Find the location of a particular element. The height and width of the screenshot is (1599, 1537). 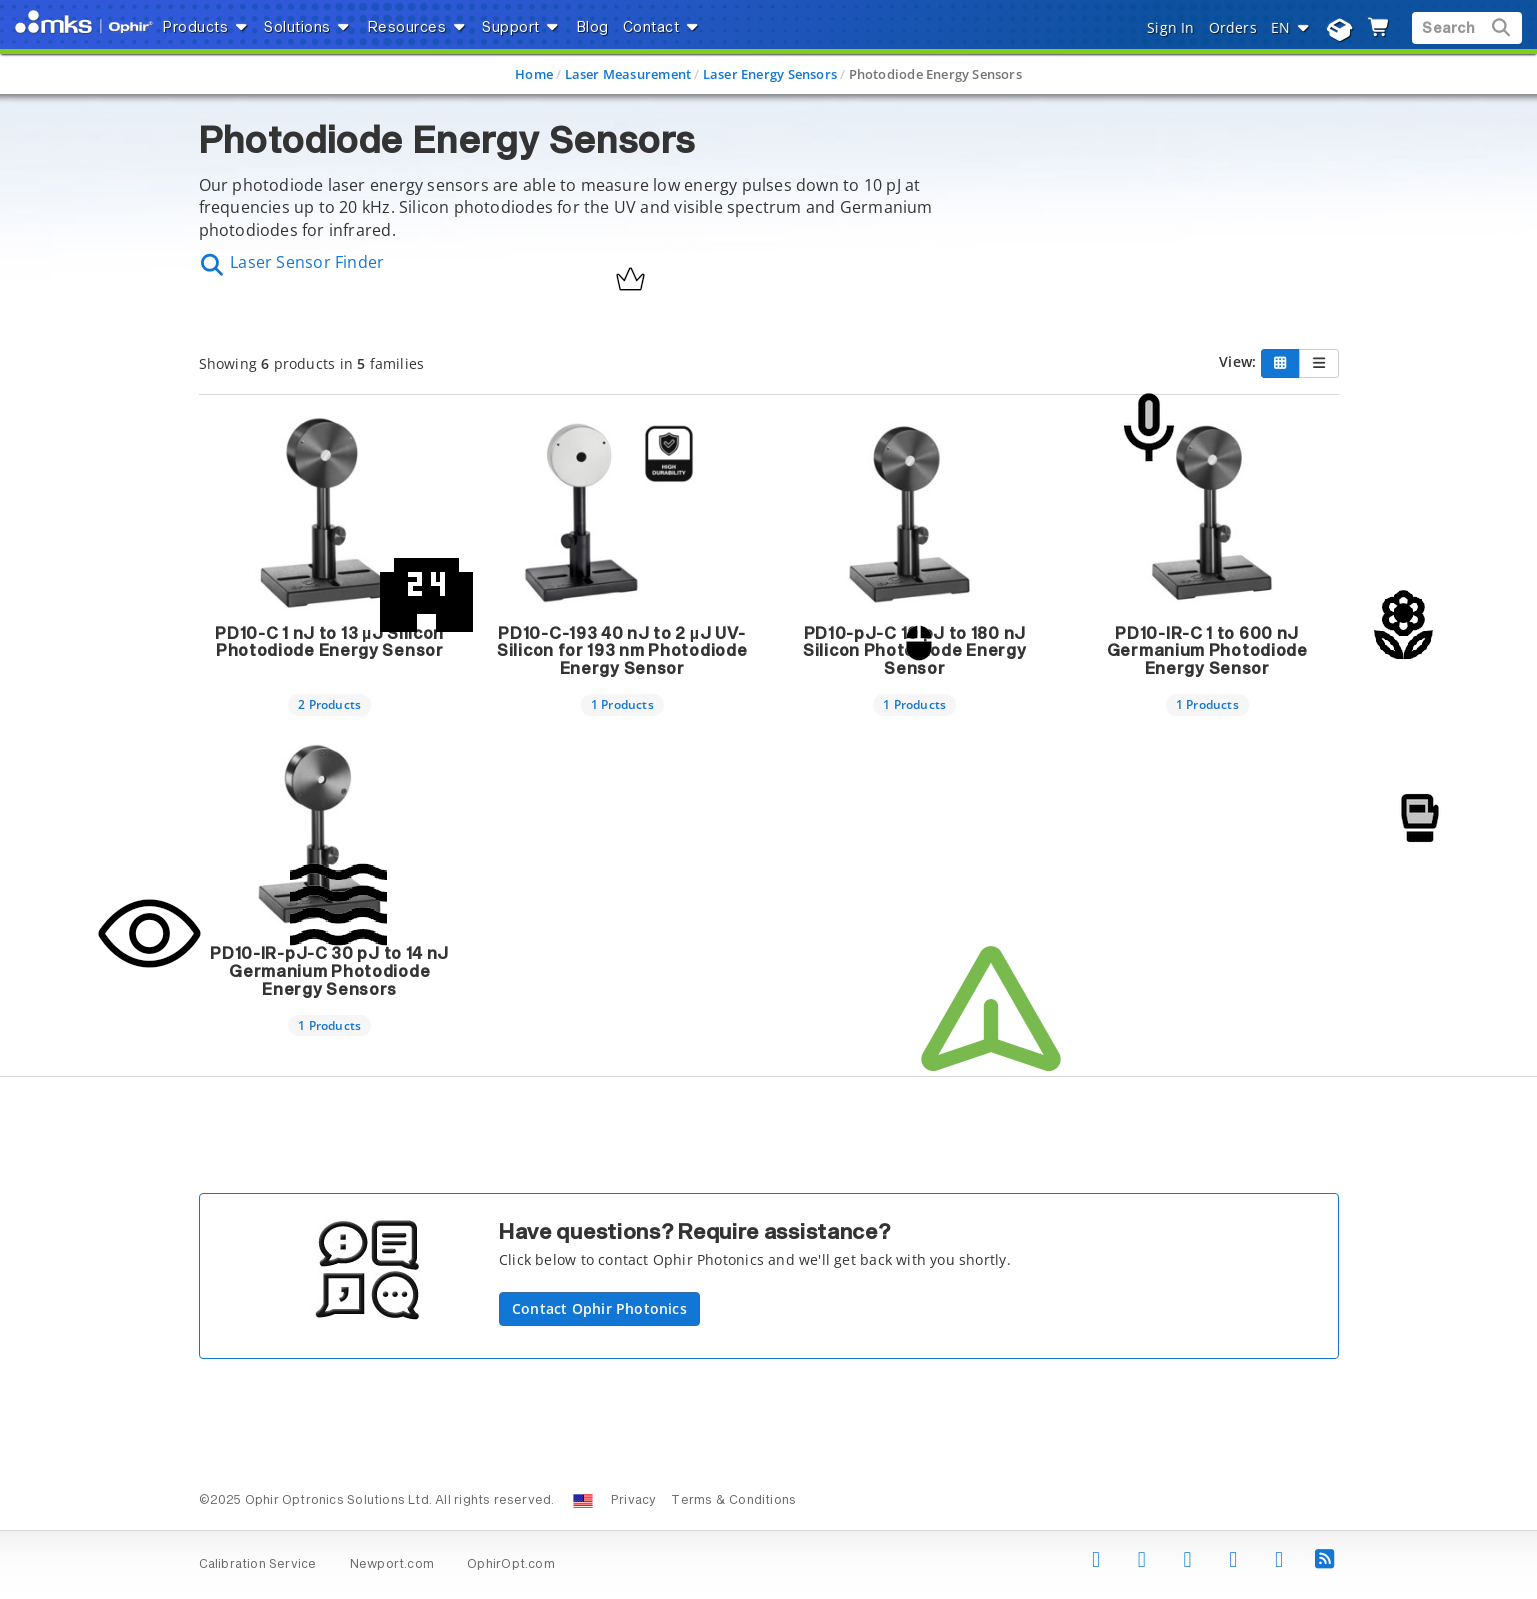

find nearby florists or flower shops is located at coordinates (1403, 626).